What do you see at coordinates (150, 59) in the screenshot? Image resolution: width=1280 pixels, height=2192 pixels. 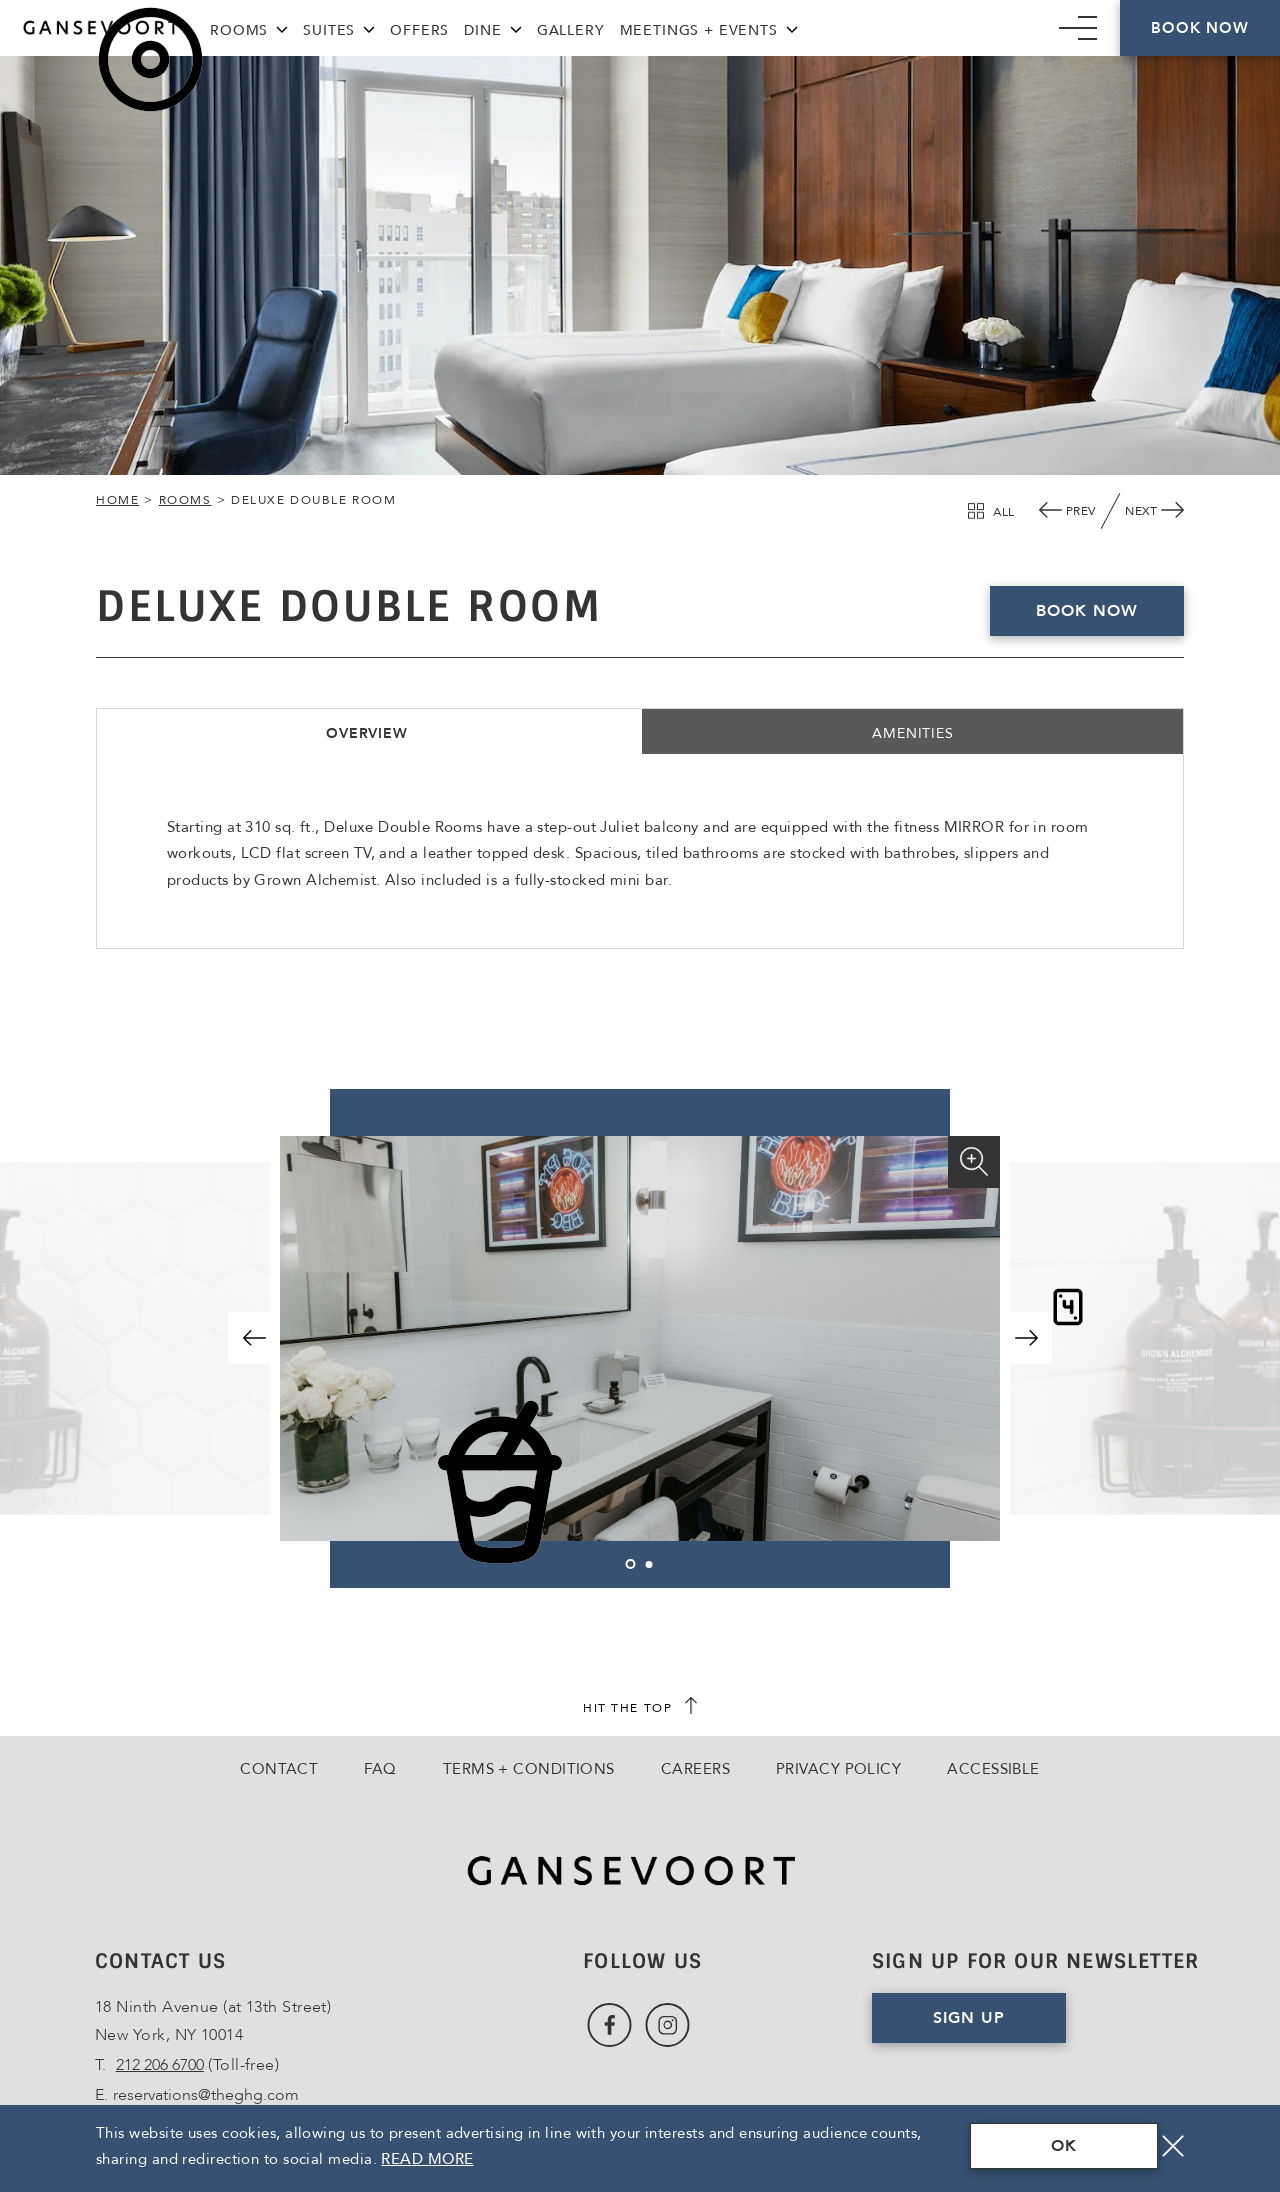 I see `play or access audio/music content` at bounding box center [150, 59].